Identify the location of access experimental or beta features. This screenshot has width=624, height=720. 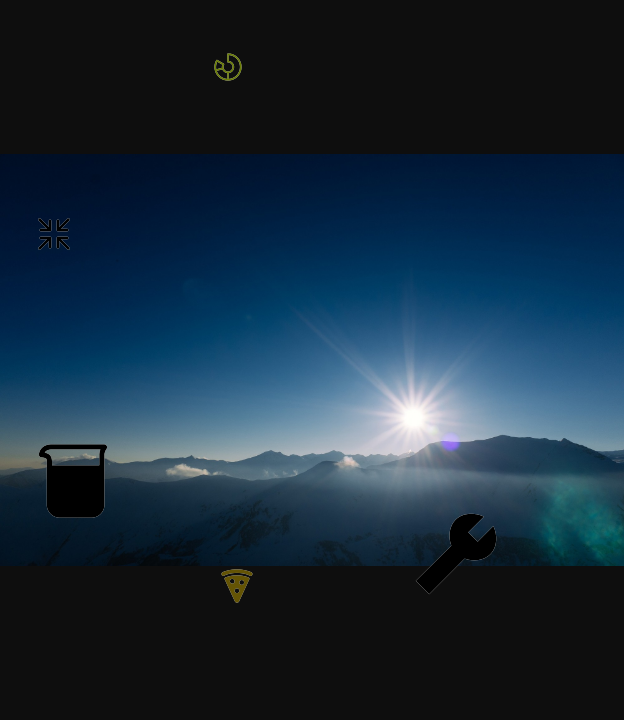
(73, 481).